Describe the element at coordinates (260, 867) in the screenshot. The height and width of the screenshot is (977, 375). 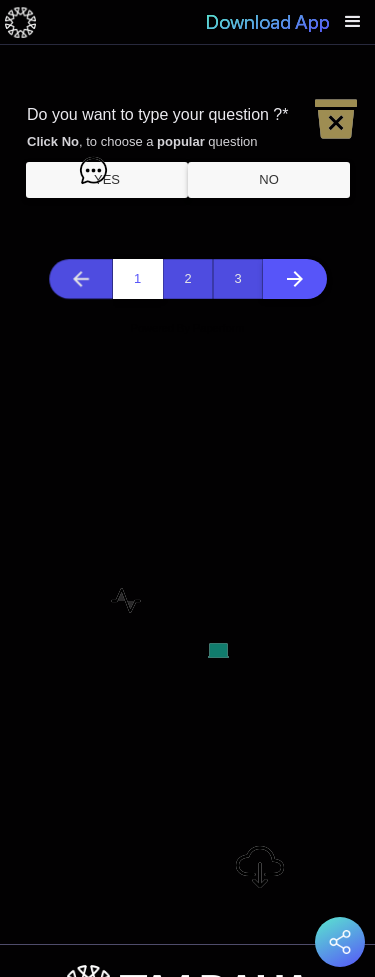
I see `download file from cloud storage` at that location.